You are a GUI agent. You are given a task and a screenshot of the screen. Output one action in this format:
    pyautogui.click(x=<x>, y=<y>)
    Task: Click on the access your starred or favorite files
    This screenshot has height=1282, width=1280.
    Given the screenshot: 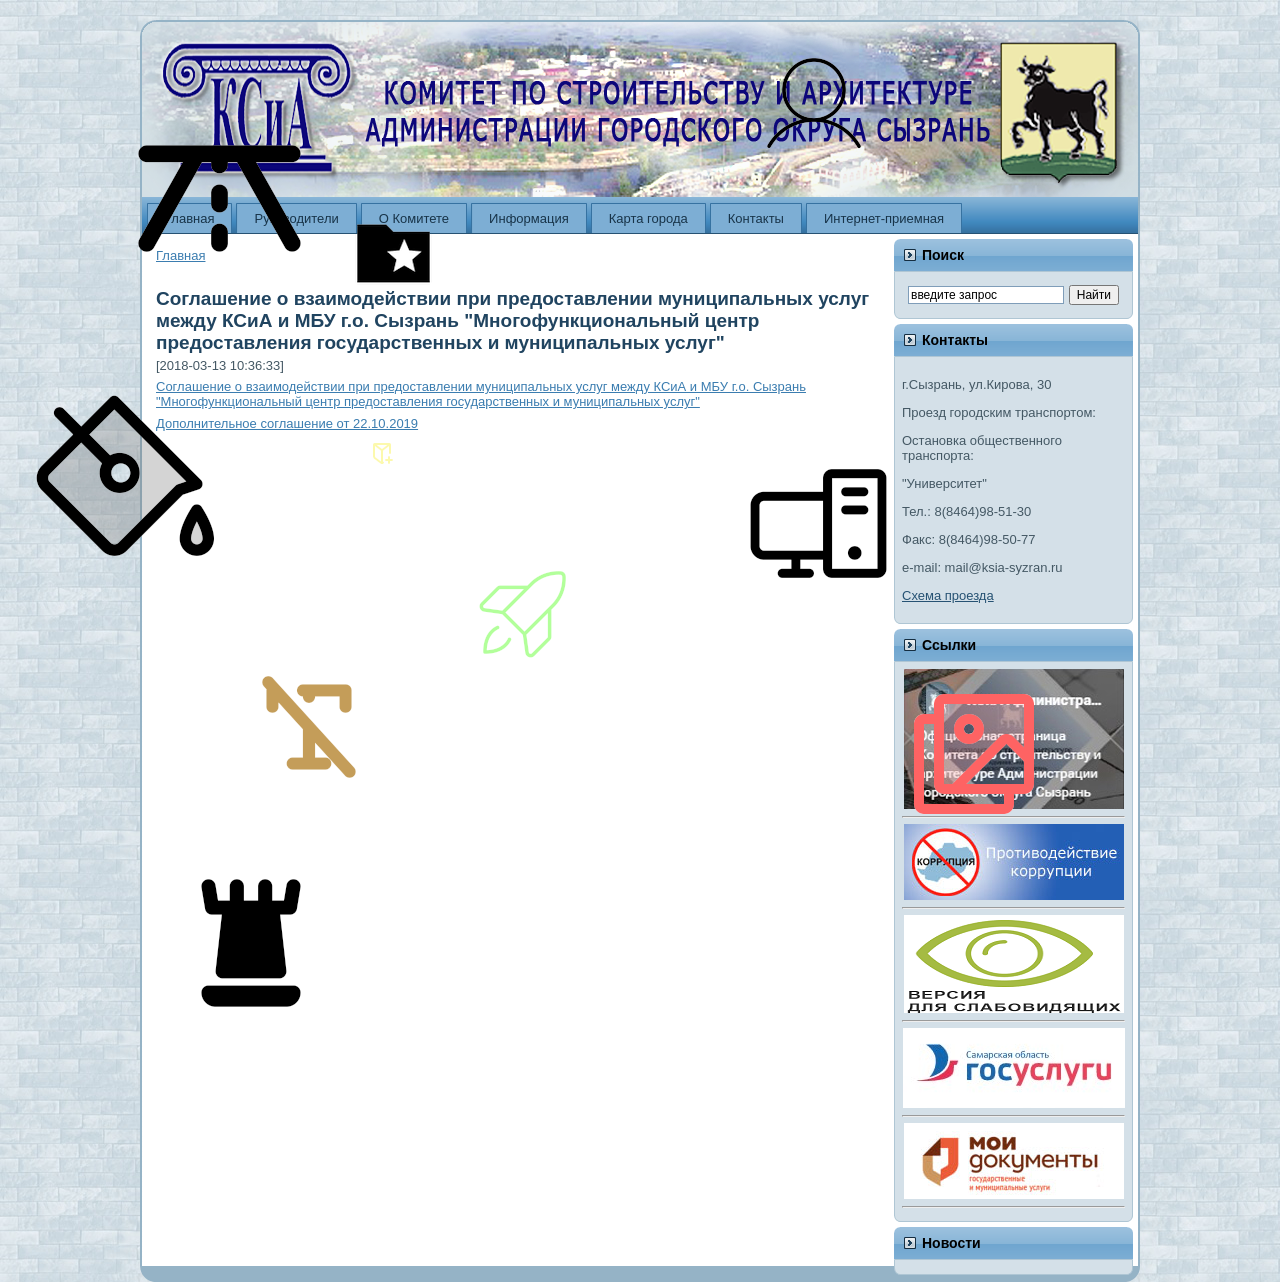 What is the action you would take?
    pyautogui.click(x=393, y=253)
    